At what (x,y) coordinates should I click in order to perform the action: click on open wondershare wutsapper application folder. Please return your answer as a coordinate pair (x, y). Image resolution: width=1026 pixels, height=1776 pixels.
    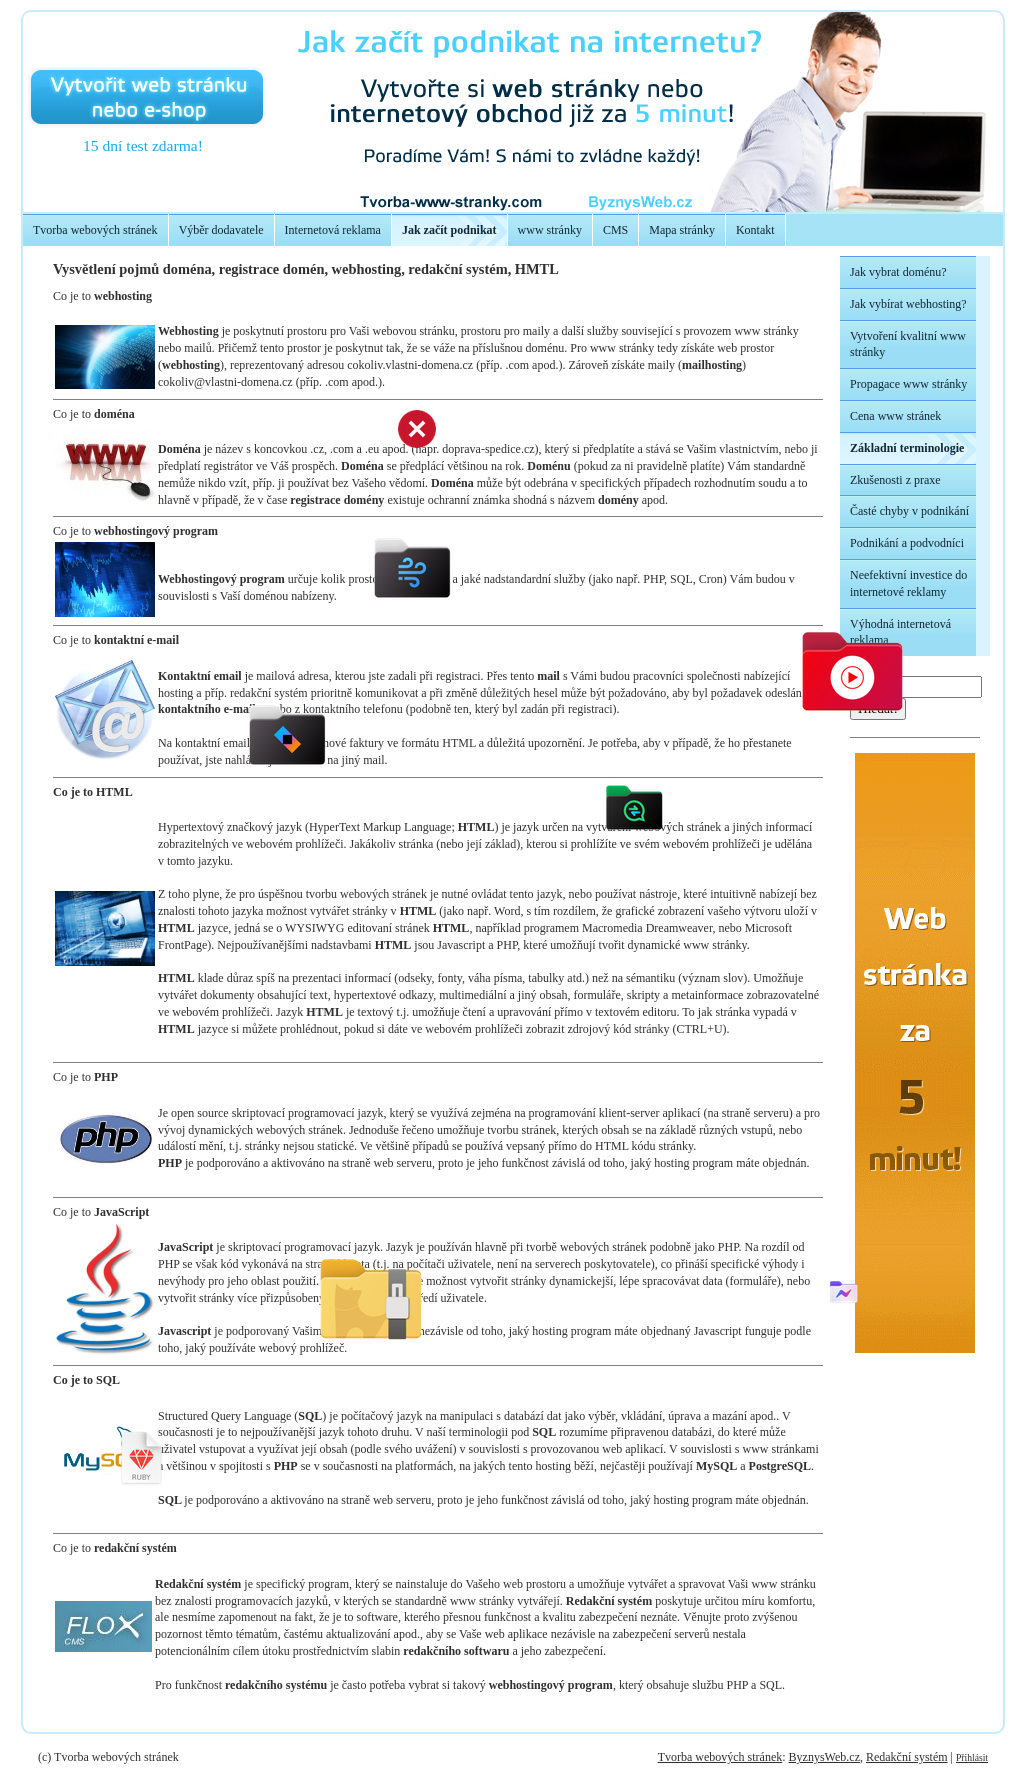
    Looking at the image, I should click on (634, 809).